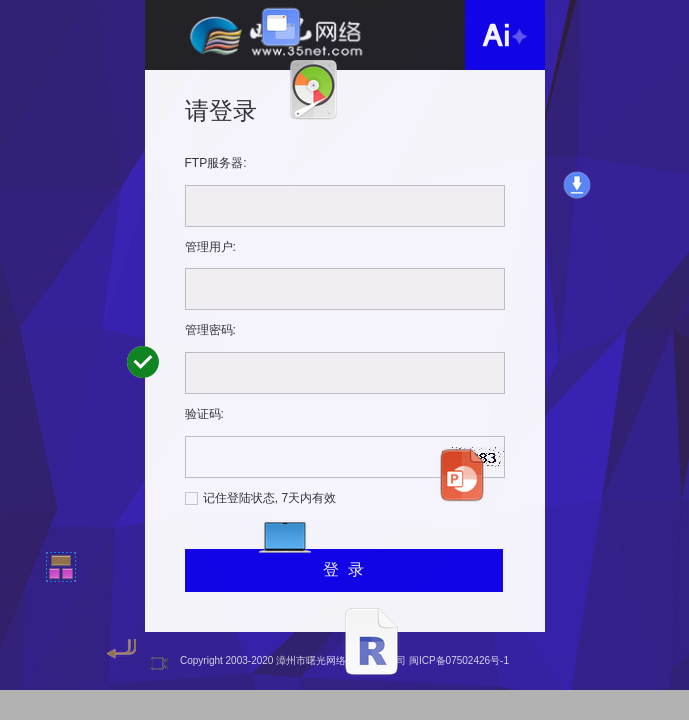 Image resolution: width=689 pixels, height=720 pixels. Describe the element at coordinates (577, 185) in the screenshot. I see `access your downloads folder` at that location.